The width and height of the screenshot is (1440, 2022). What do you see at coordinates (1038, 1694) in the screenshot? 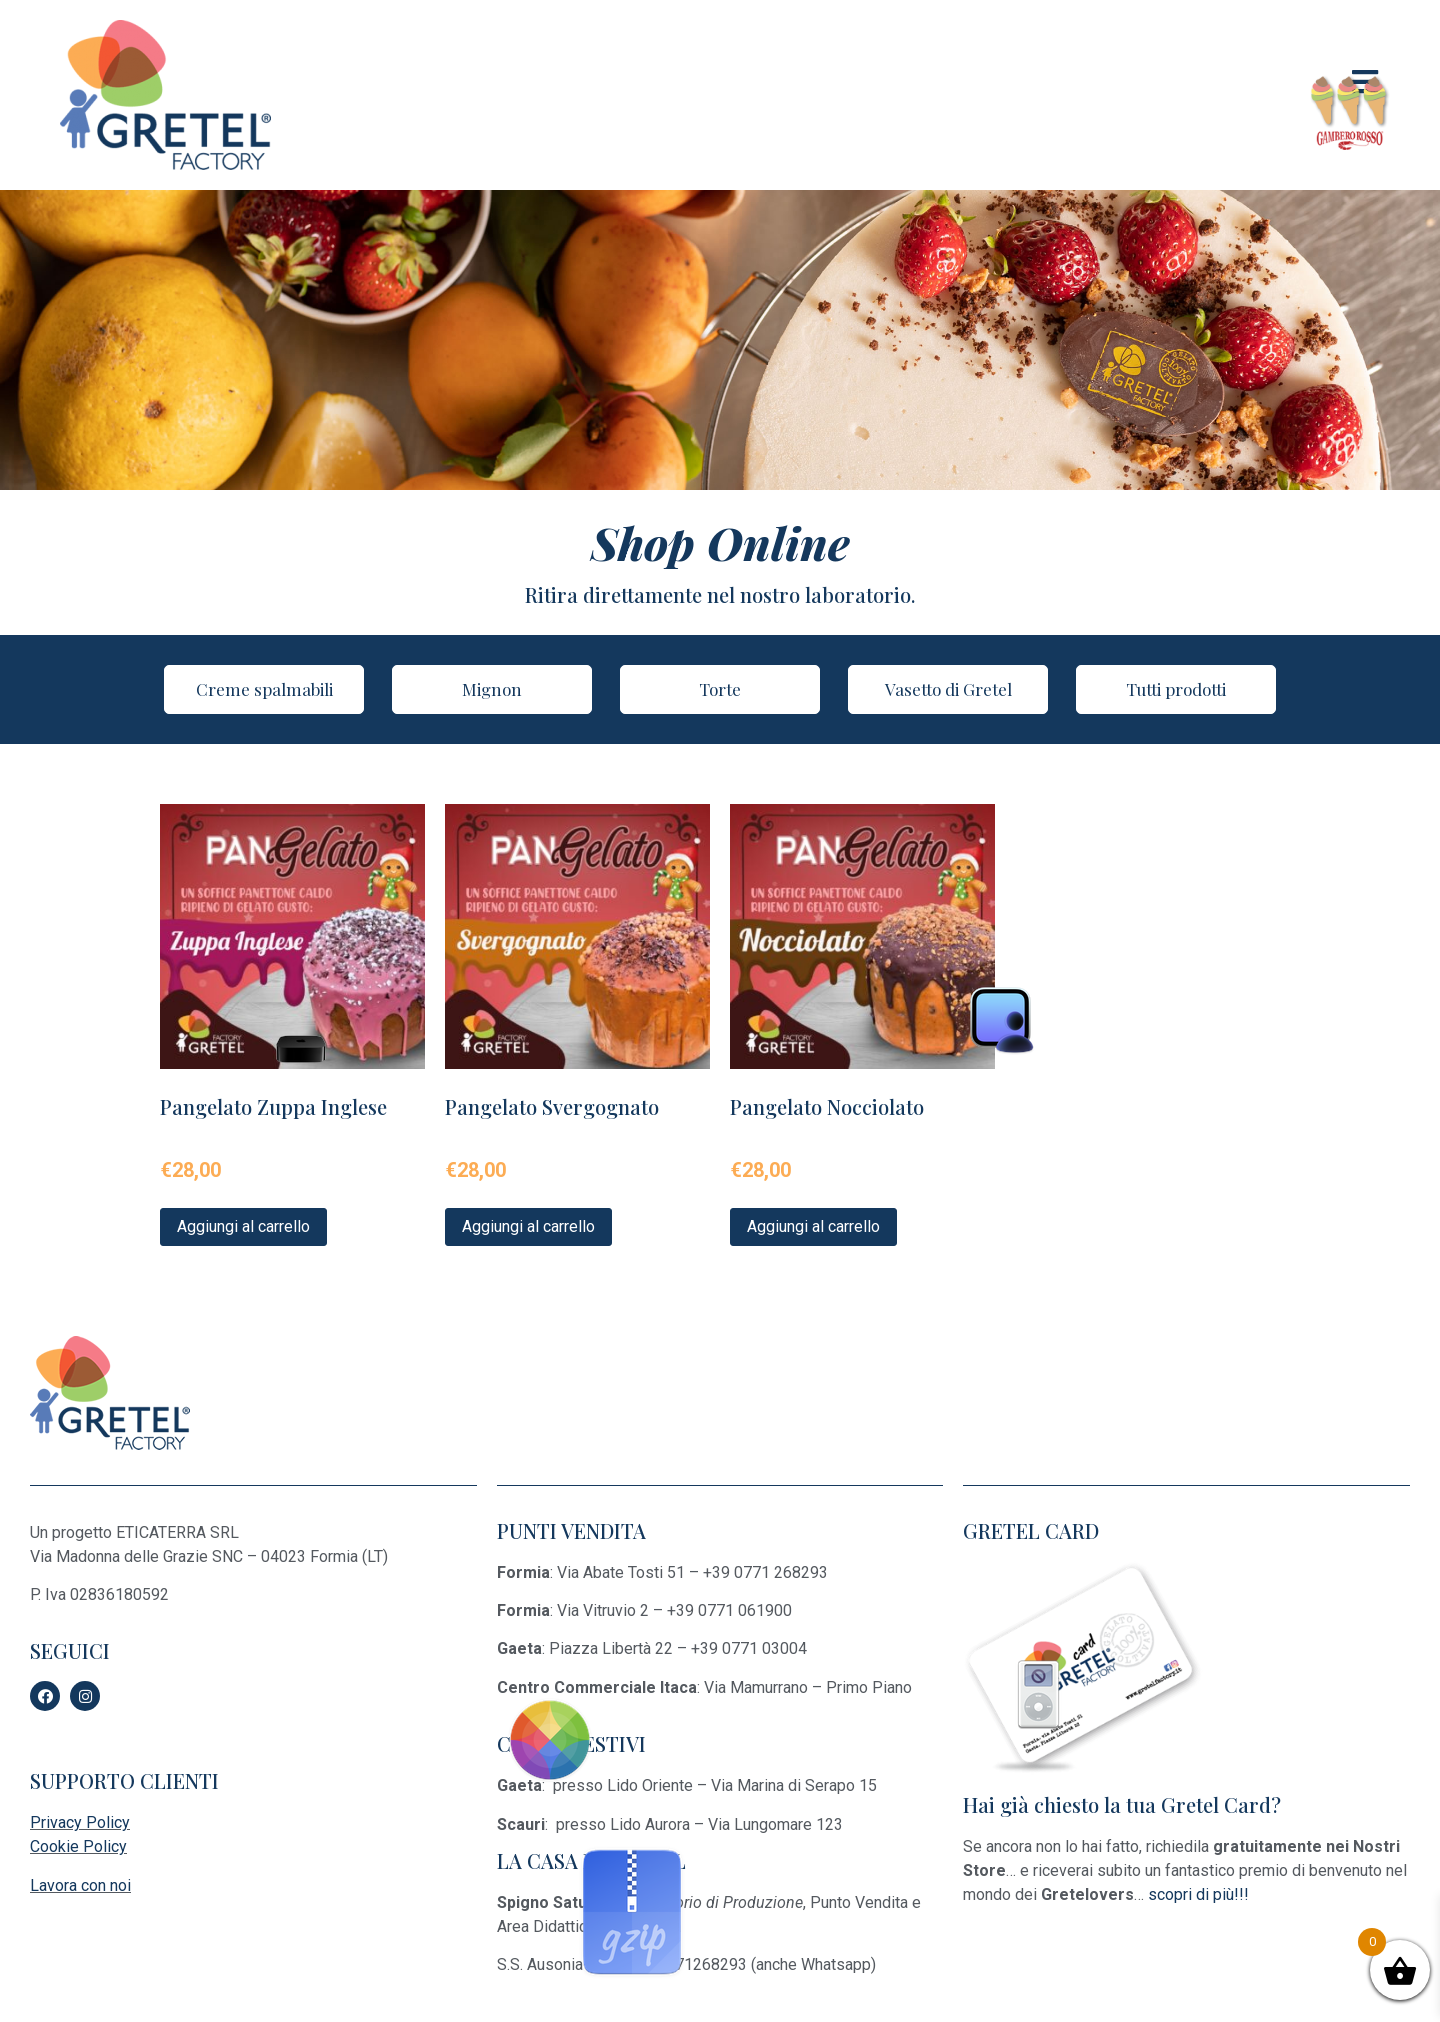
I see `iPod classic device not connected or unavailable` at bounding box center [1038, 1694].